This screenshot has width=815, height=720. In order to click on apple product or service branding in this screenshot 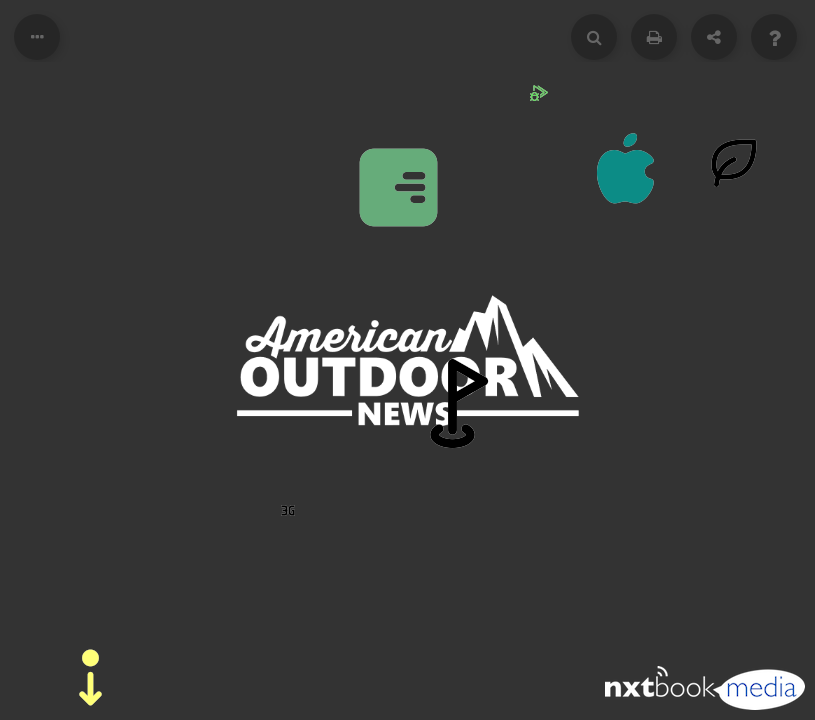, I will do `click(627, 170)`.